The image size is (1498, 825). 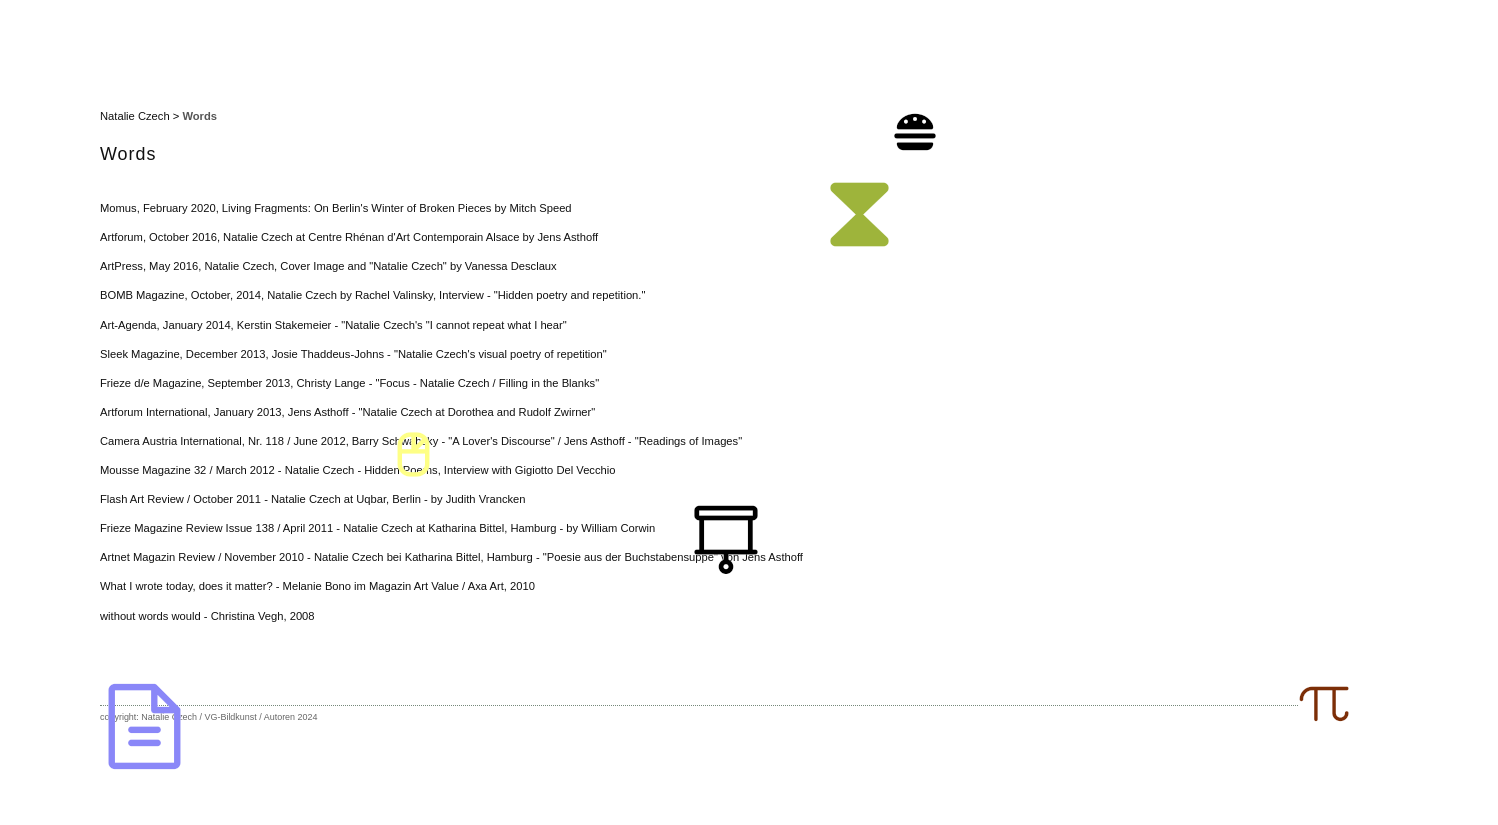 What do you see at coordinates (859, 214) in the screenshot?
I see `indicates loading or processing in progress` at bounding box center [859, 214].